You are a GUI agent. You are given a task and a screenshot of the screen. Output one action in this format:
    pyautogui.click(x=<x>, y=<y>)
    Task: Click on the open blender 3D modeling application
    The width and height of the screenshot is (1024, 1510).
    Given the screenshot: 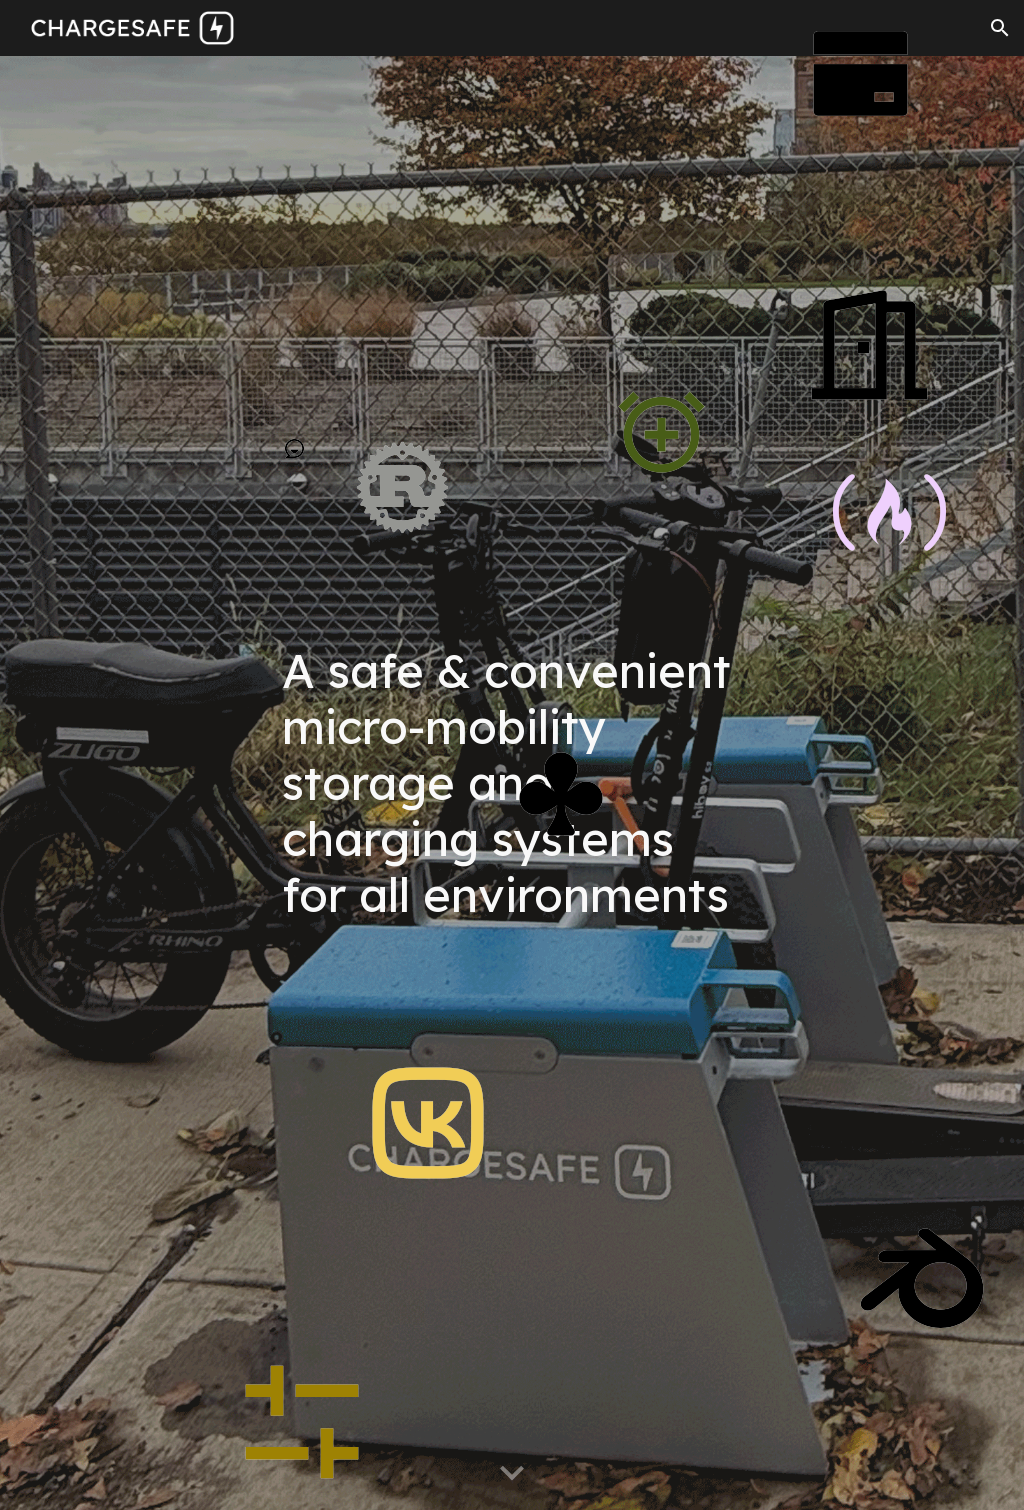 What is the action you would take?
    pyautogui.click(x=922, y=1280)
    